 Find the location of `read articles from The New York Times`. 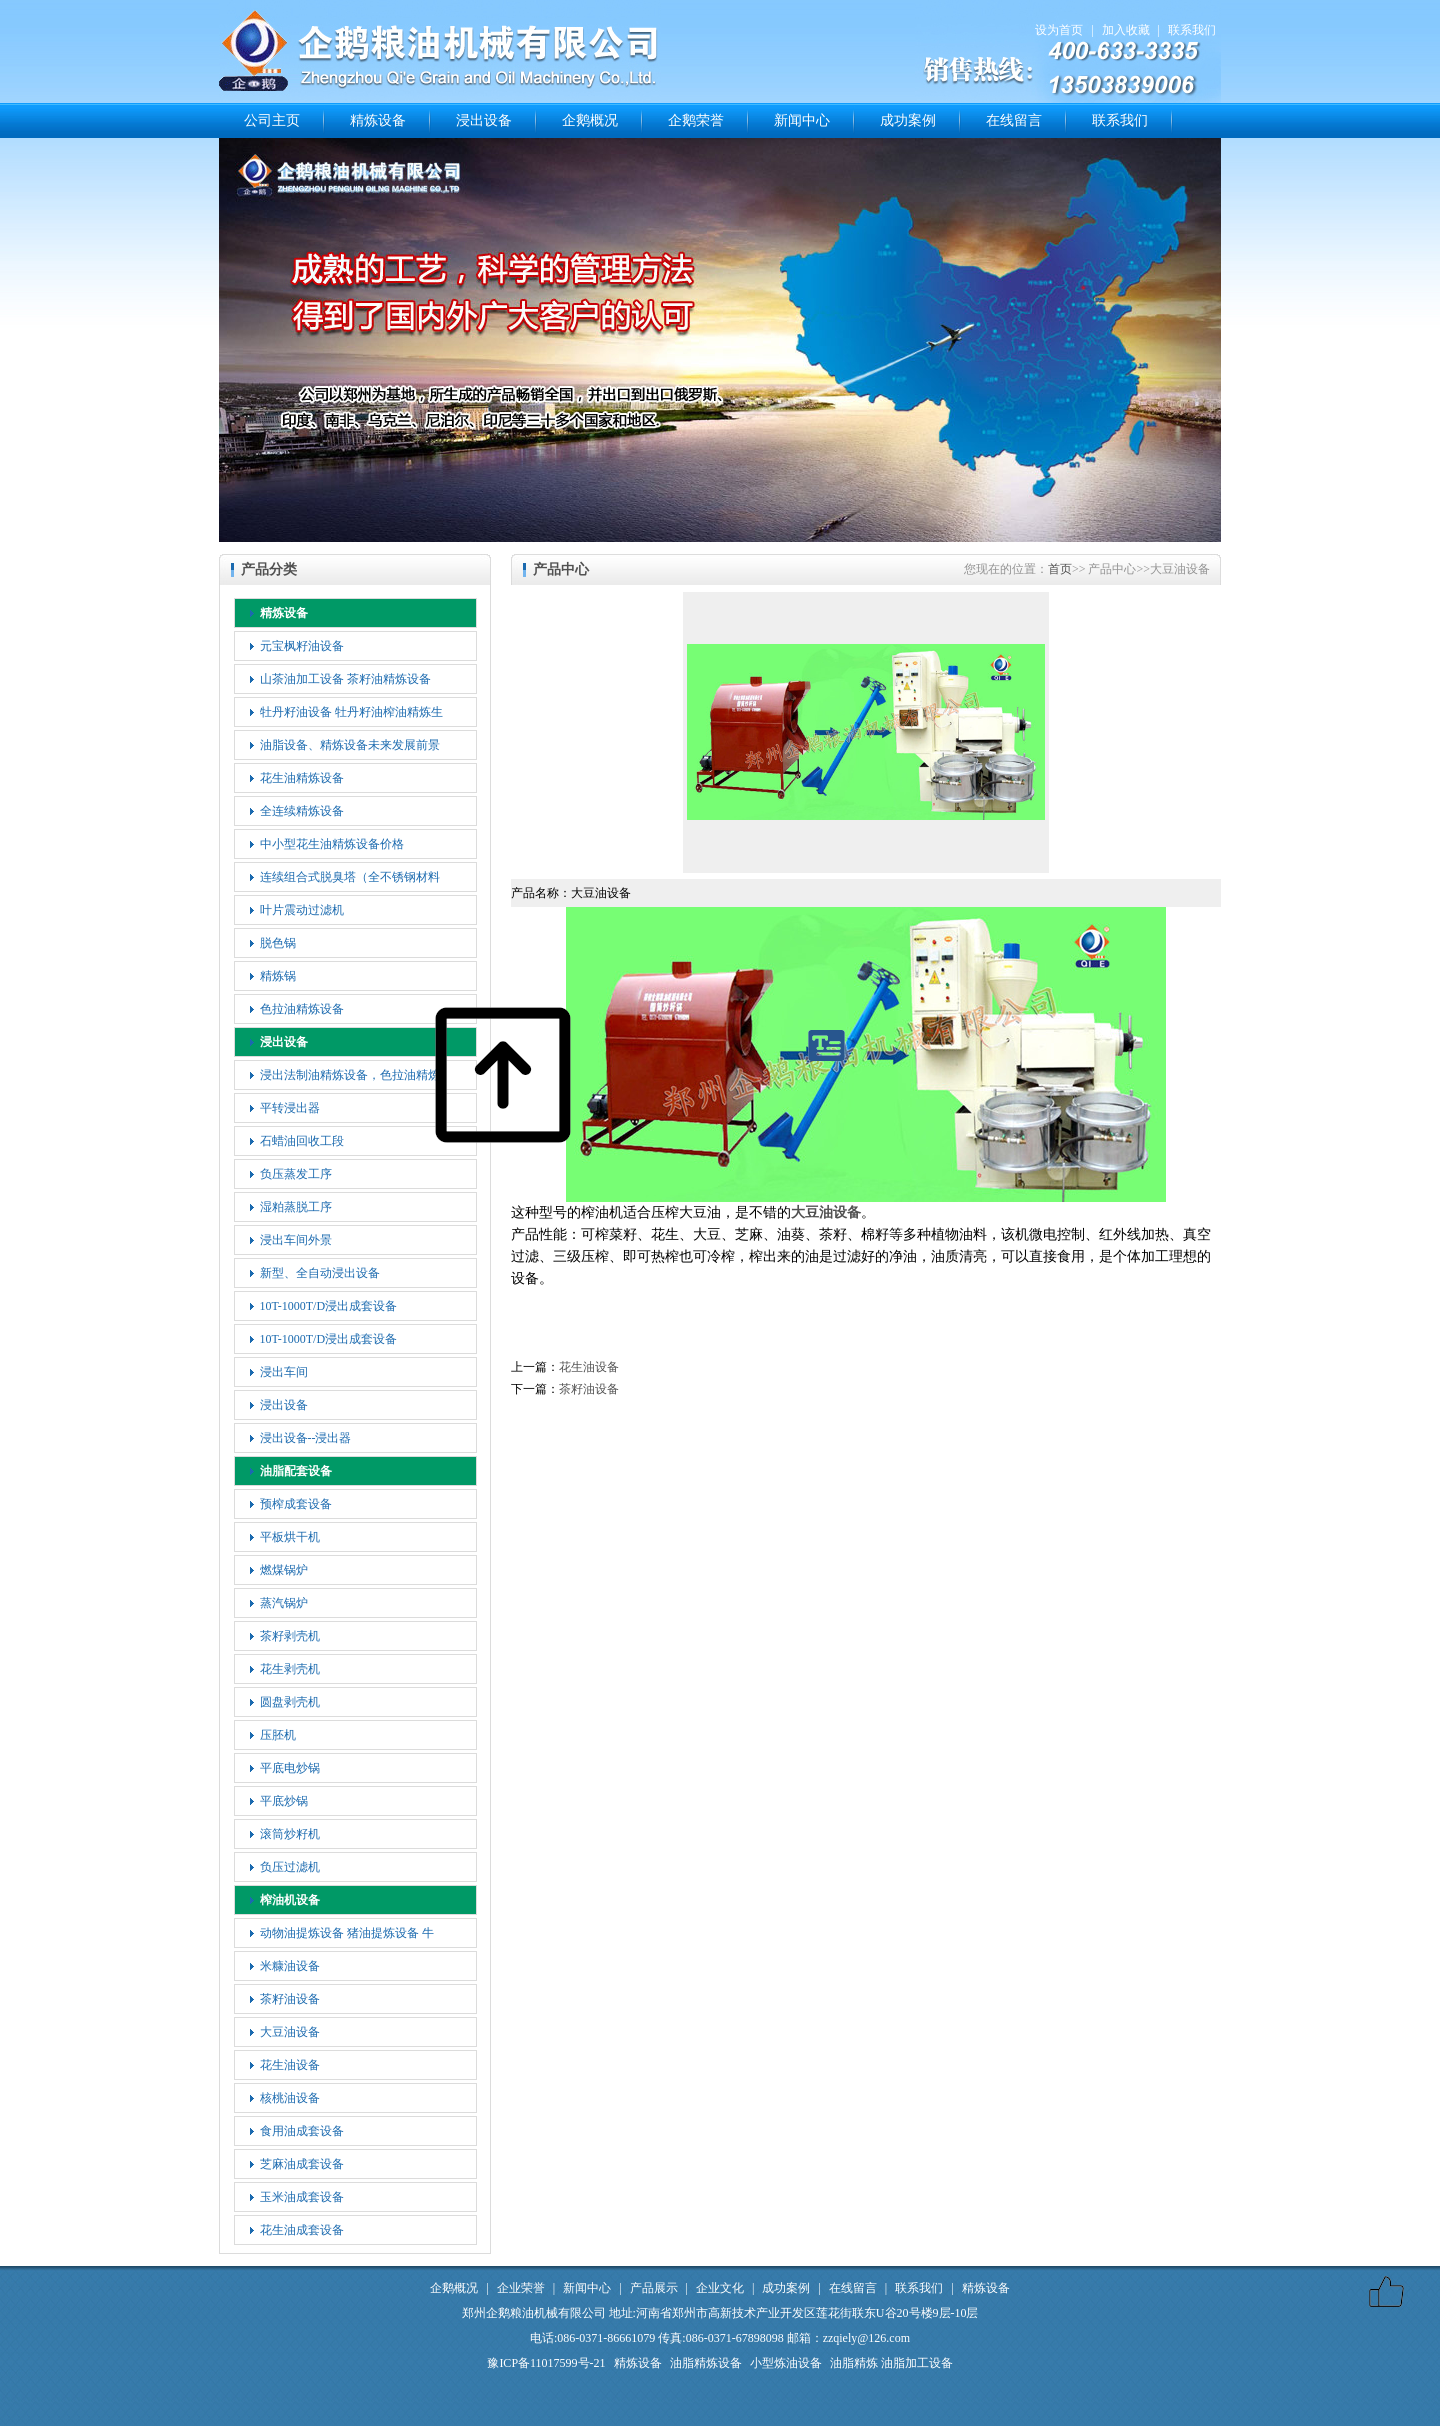

read articles from The New York Times is located at coordinates (826, 1045).